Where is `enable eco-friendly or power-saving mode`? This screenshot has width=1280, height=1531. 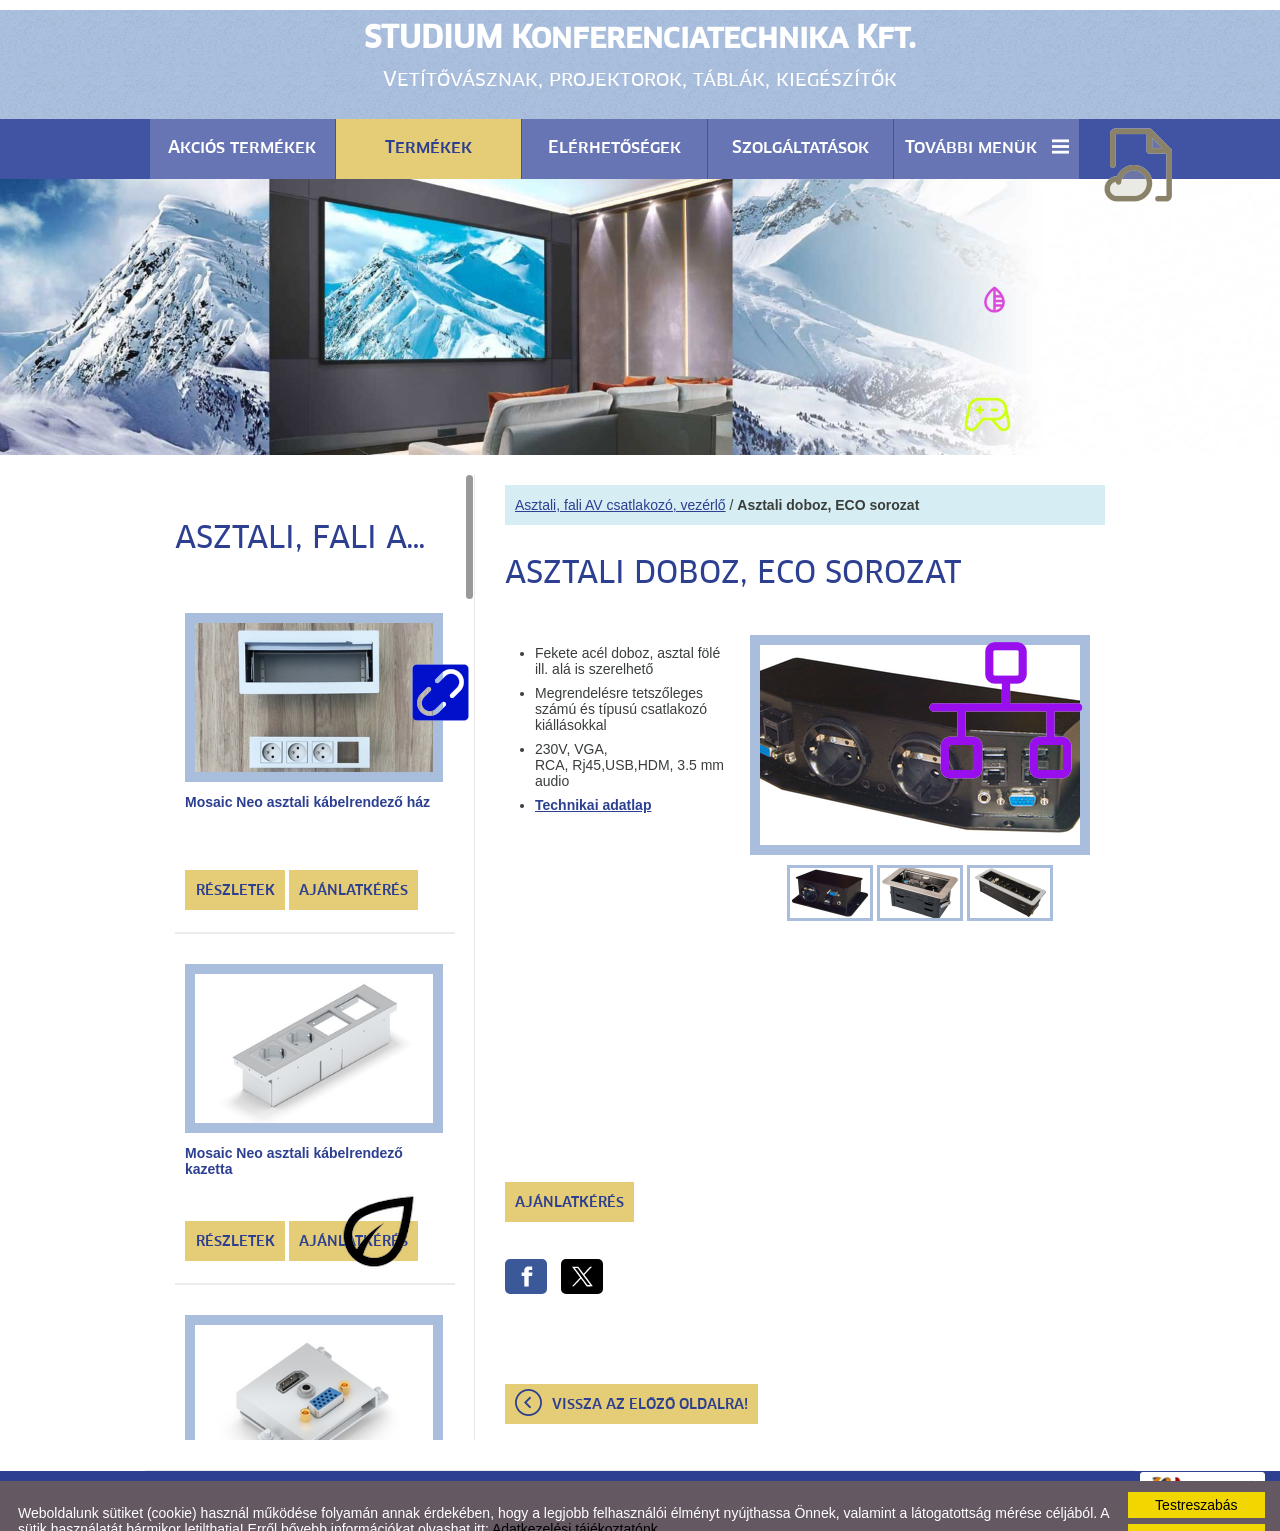
enable eco-friendly or power-saving mode is located at coordinates (378, 1231).